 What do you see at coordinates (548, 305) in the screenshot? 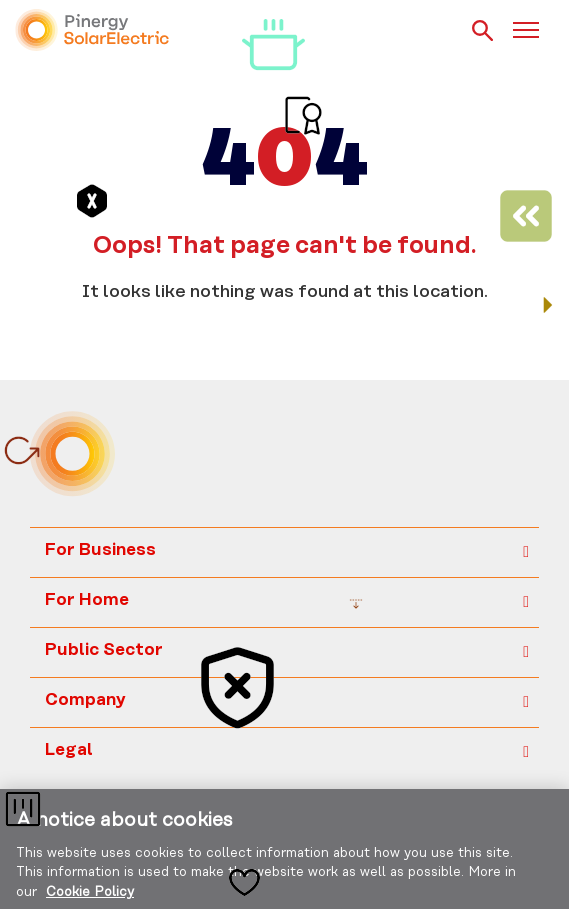
I see `play media or start playback` at bounding box center [548, 305].